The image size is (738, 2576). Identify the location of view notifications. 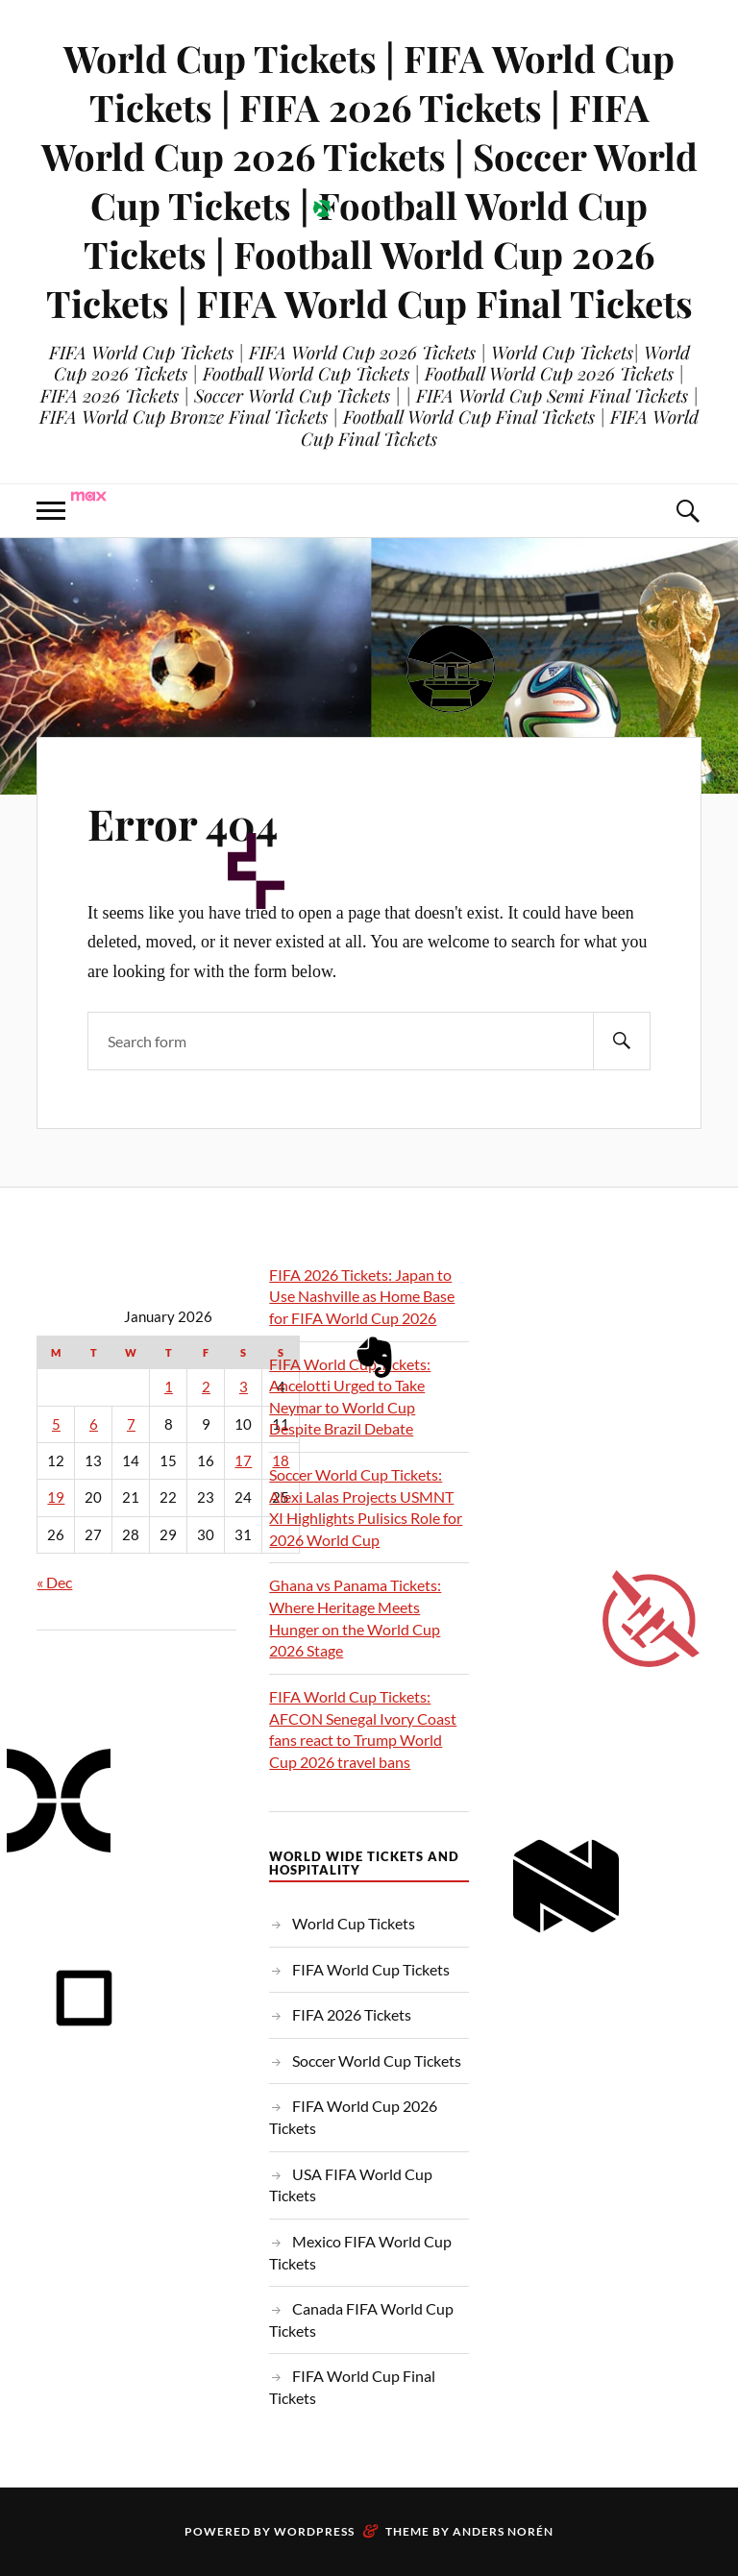
(322, 209).